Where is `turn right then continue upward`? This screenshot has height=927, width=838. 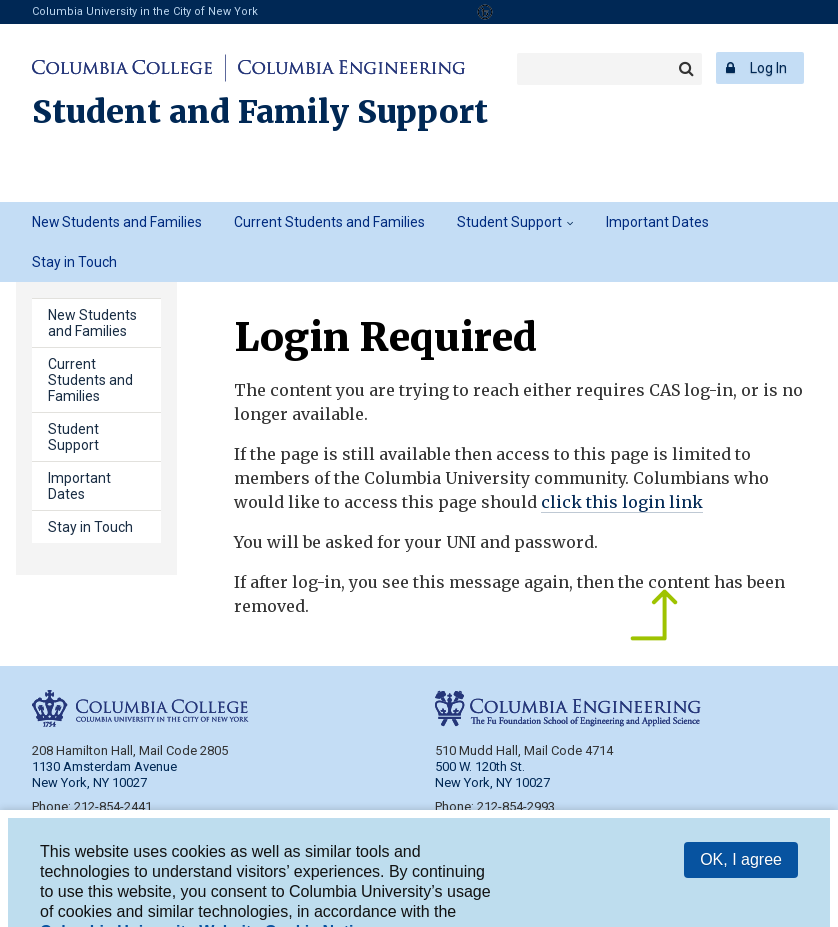 turn right then continue upward is located at coordinates (654, 615).